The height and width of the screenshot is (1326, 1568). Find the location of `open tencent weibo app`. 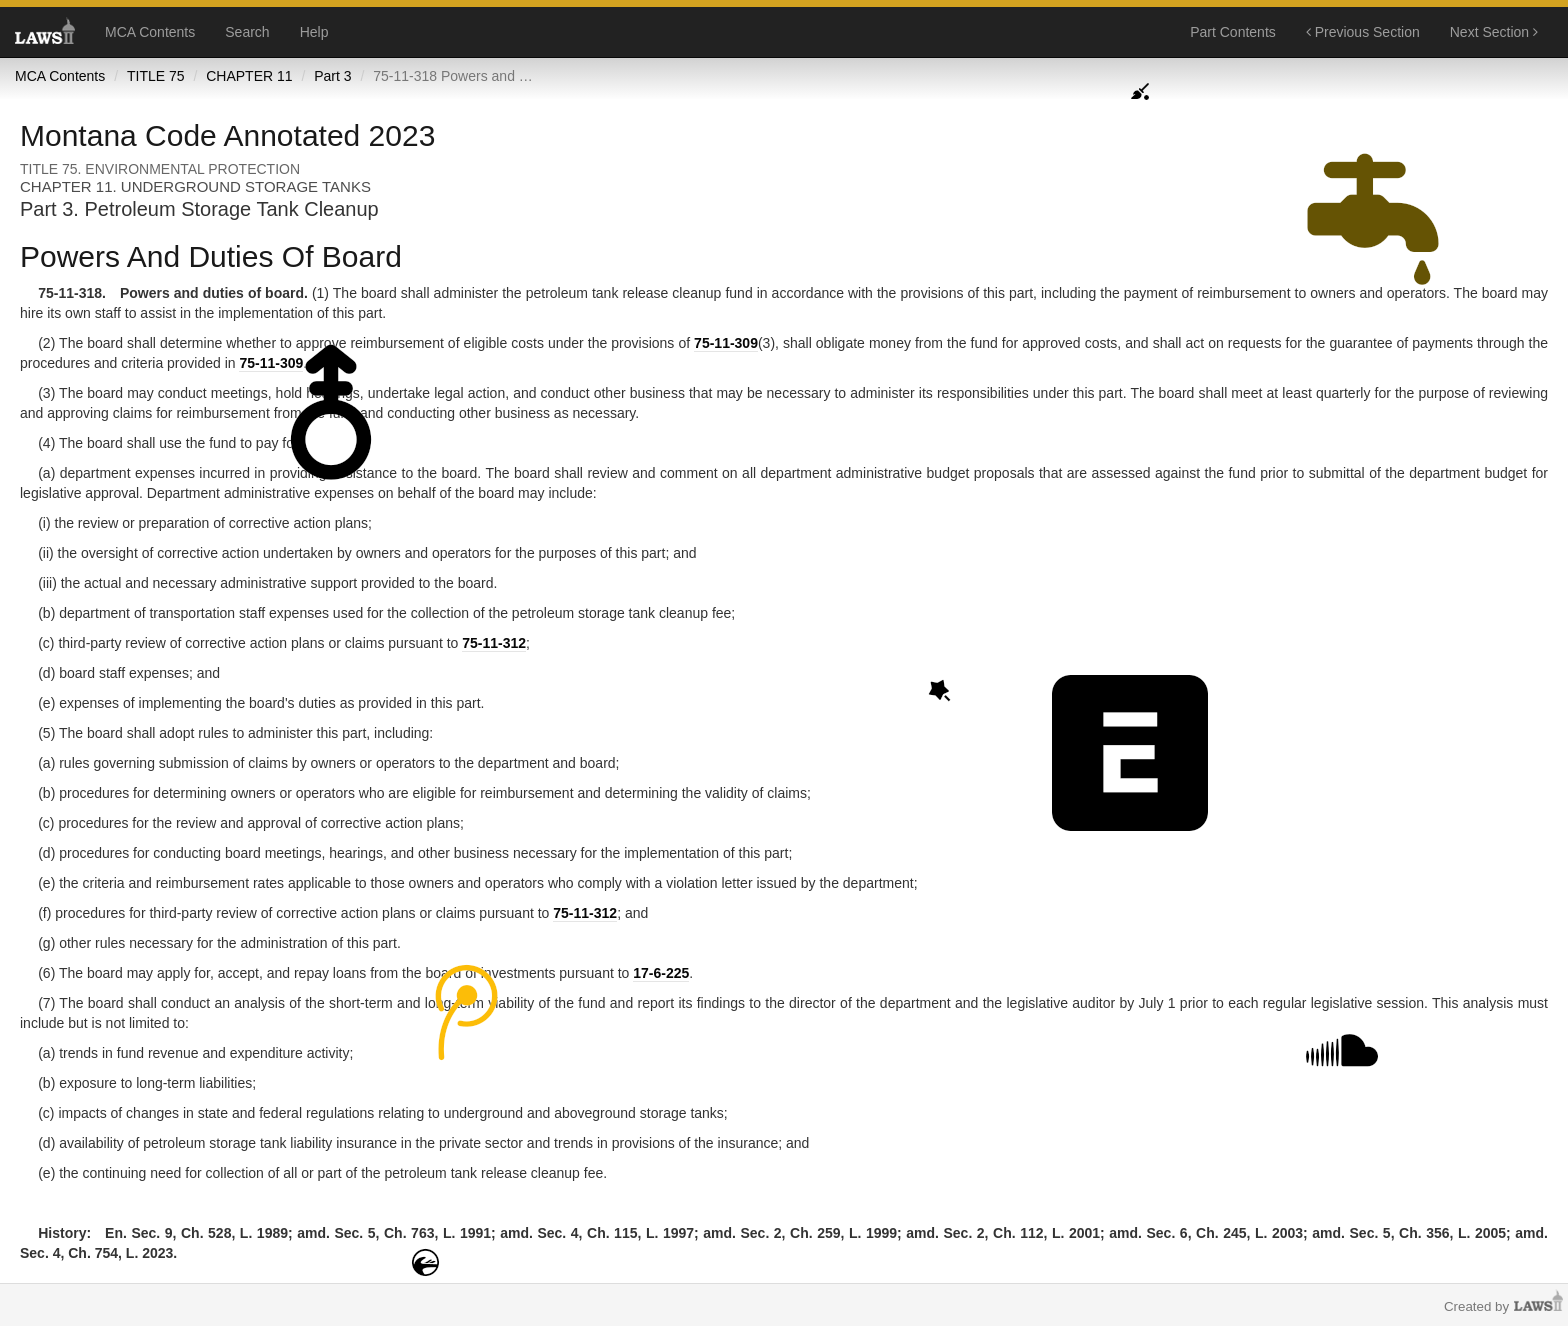

open tencent weibo app is located at coordinates (466, 1012).